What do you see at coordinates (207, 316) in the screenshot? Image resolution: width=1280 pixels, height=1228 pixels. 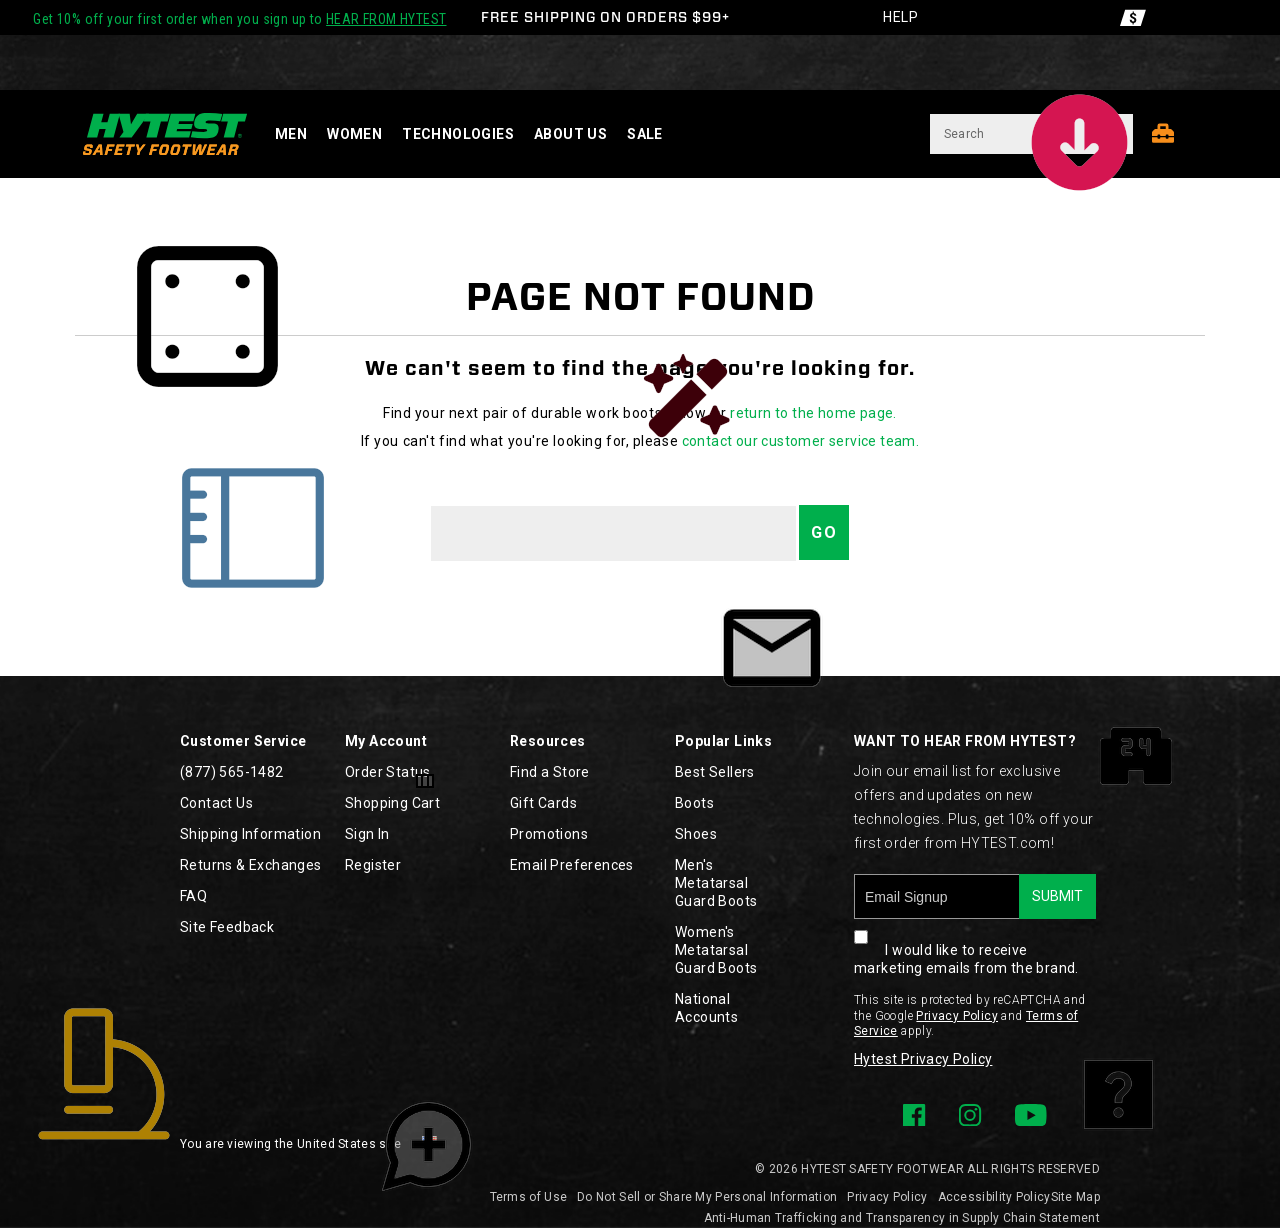 I see `open inspection panel or diagnostic view` at bounding box center [207, 316].